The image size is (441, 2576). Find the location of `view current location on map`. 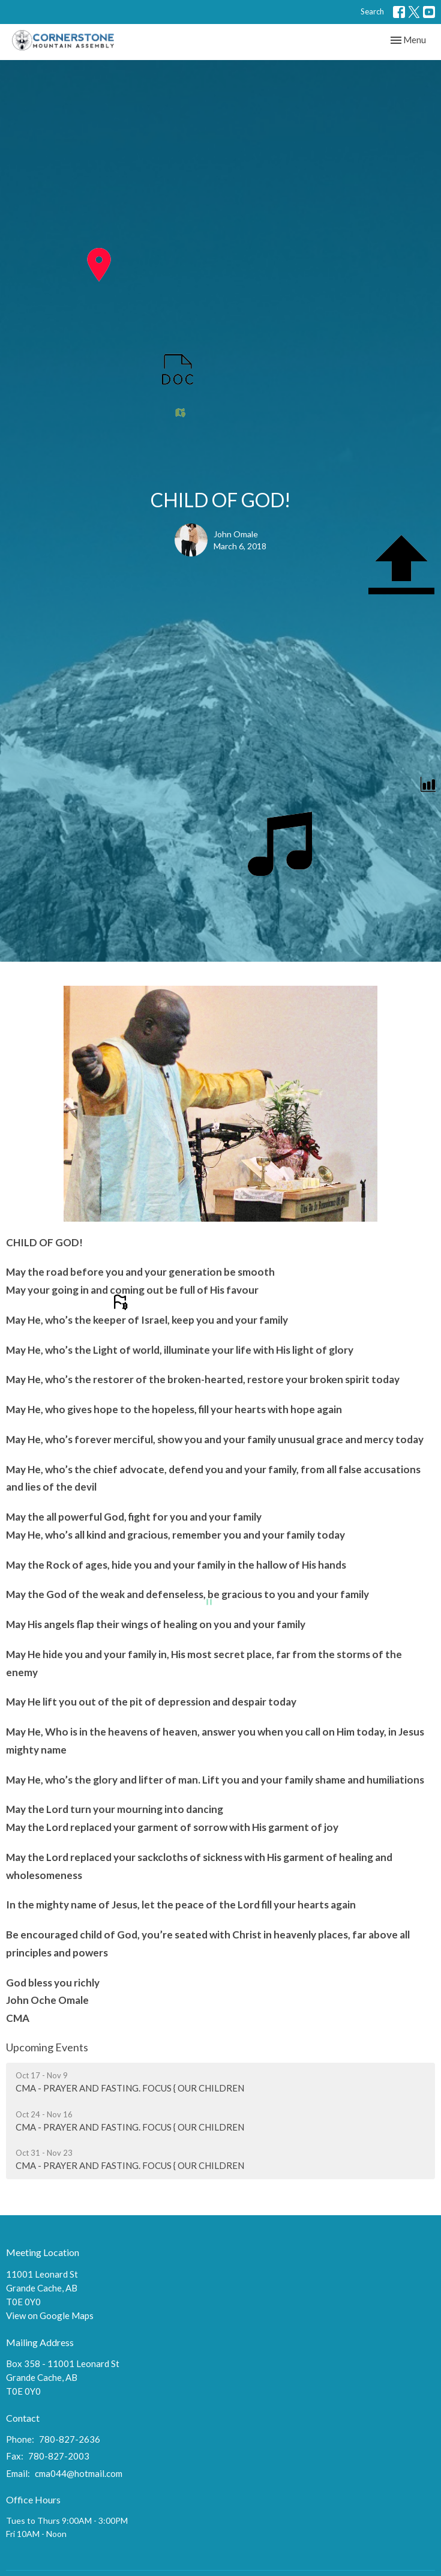

view current location on map is located at coordinates (99, 265).